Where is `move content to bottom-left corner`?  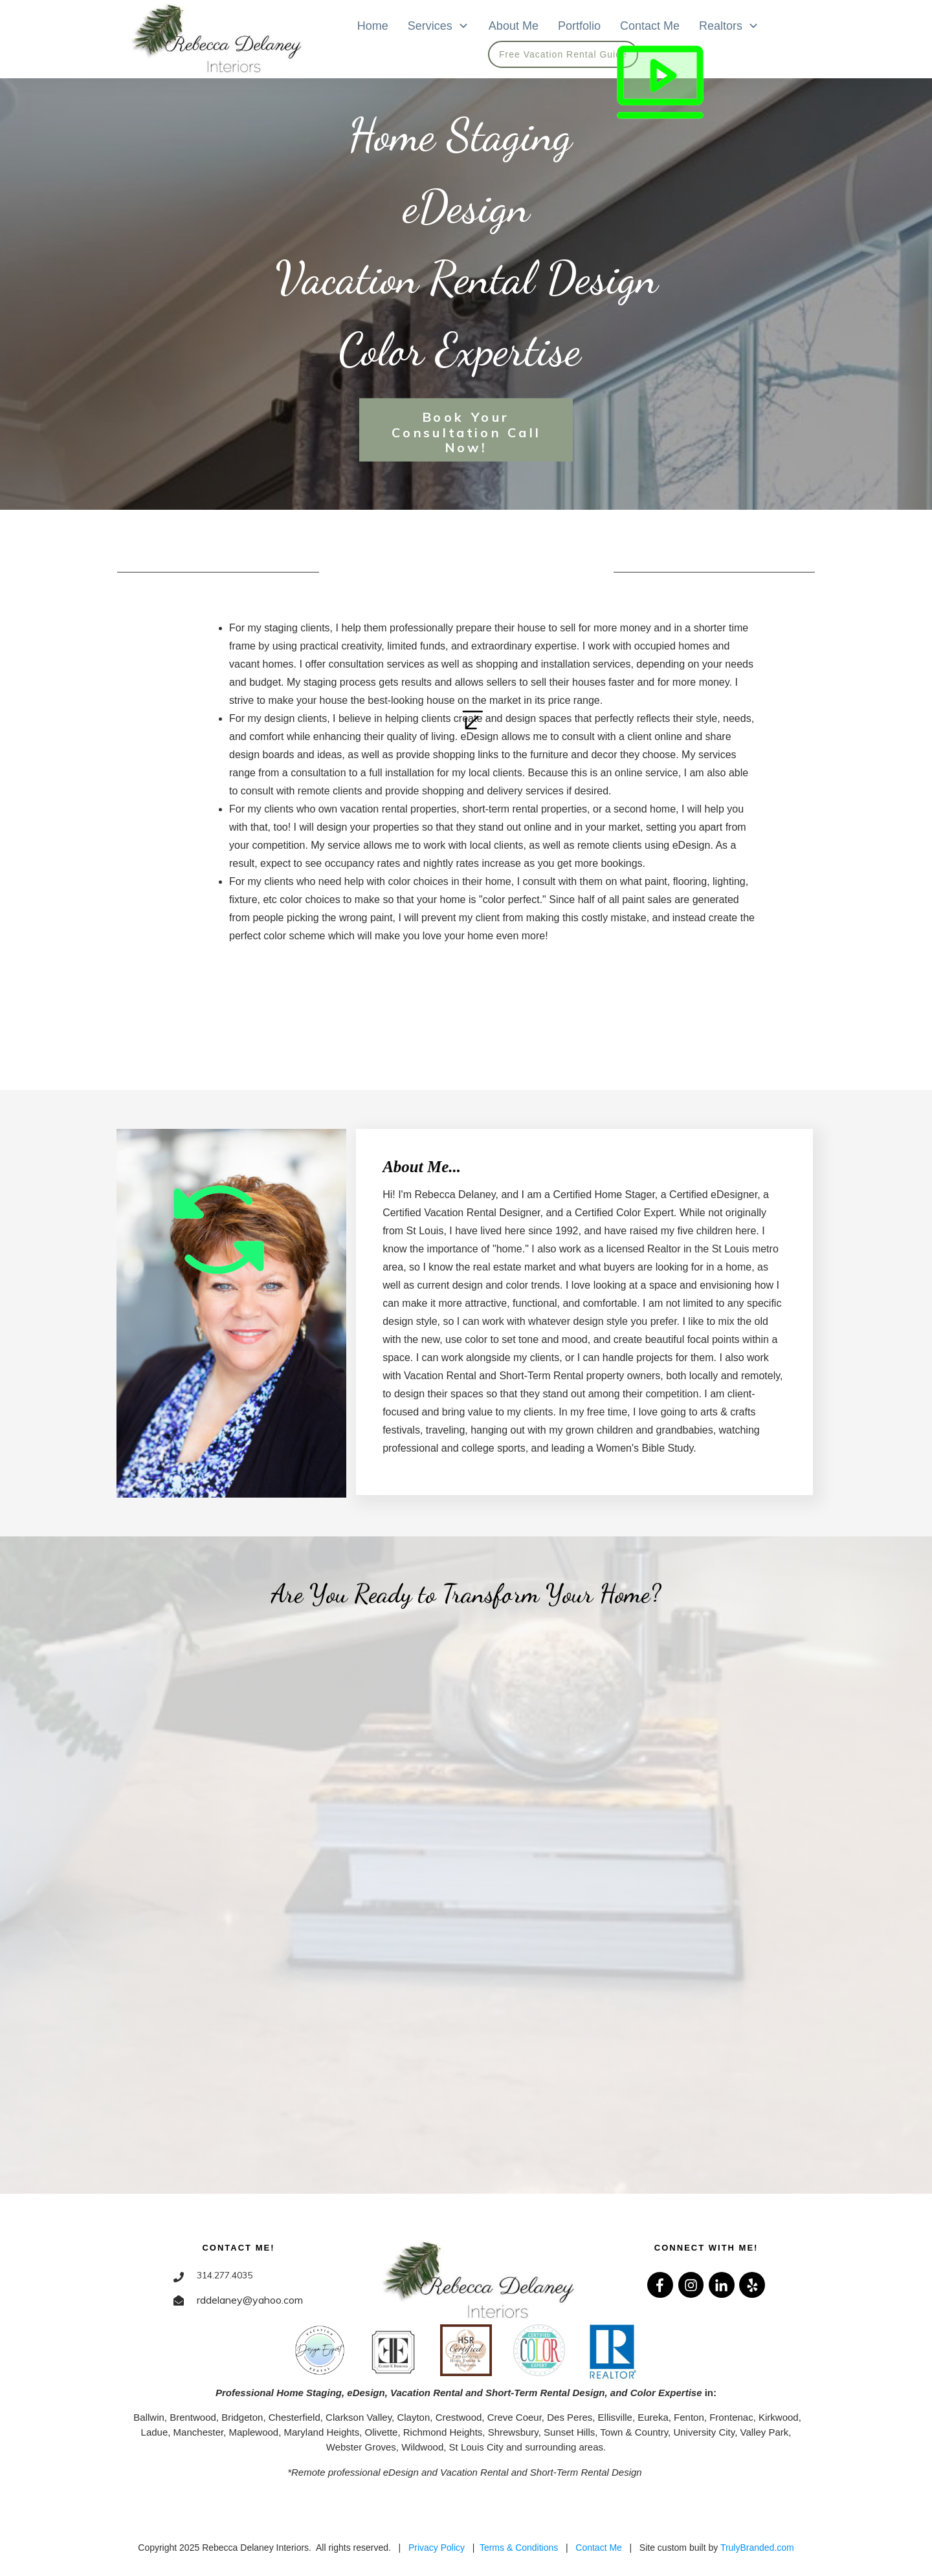 move content to bottom-left corner is located at coordinates (472, 720).